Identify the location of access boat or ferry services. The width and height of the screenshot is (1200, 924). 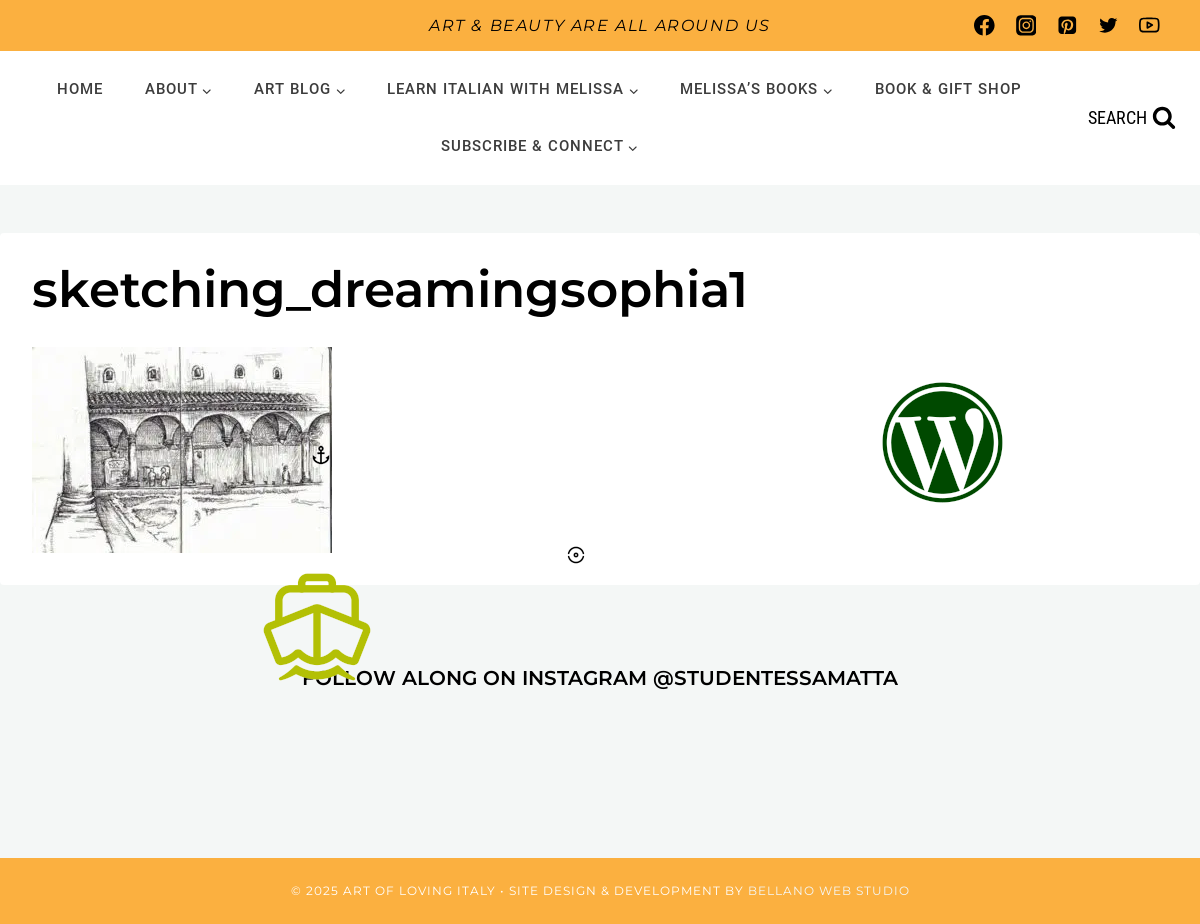
(317, 627).